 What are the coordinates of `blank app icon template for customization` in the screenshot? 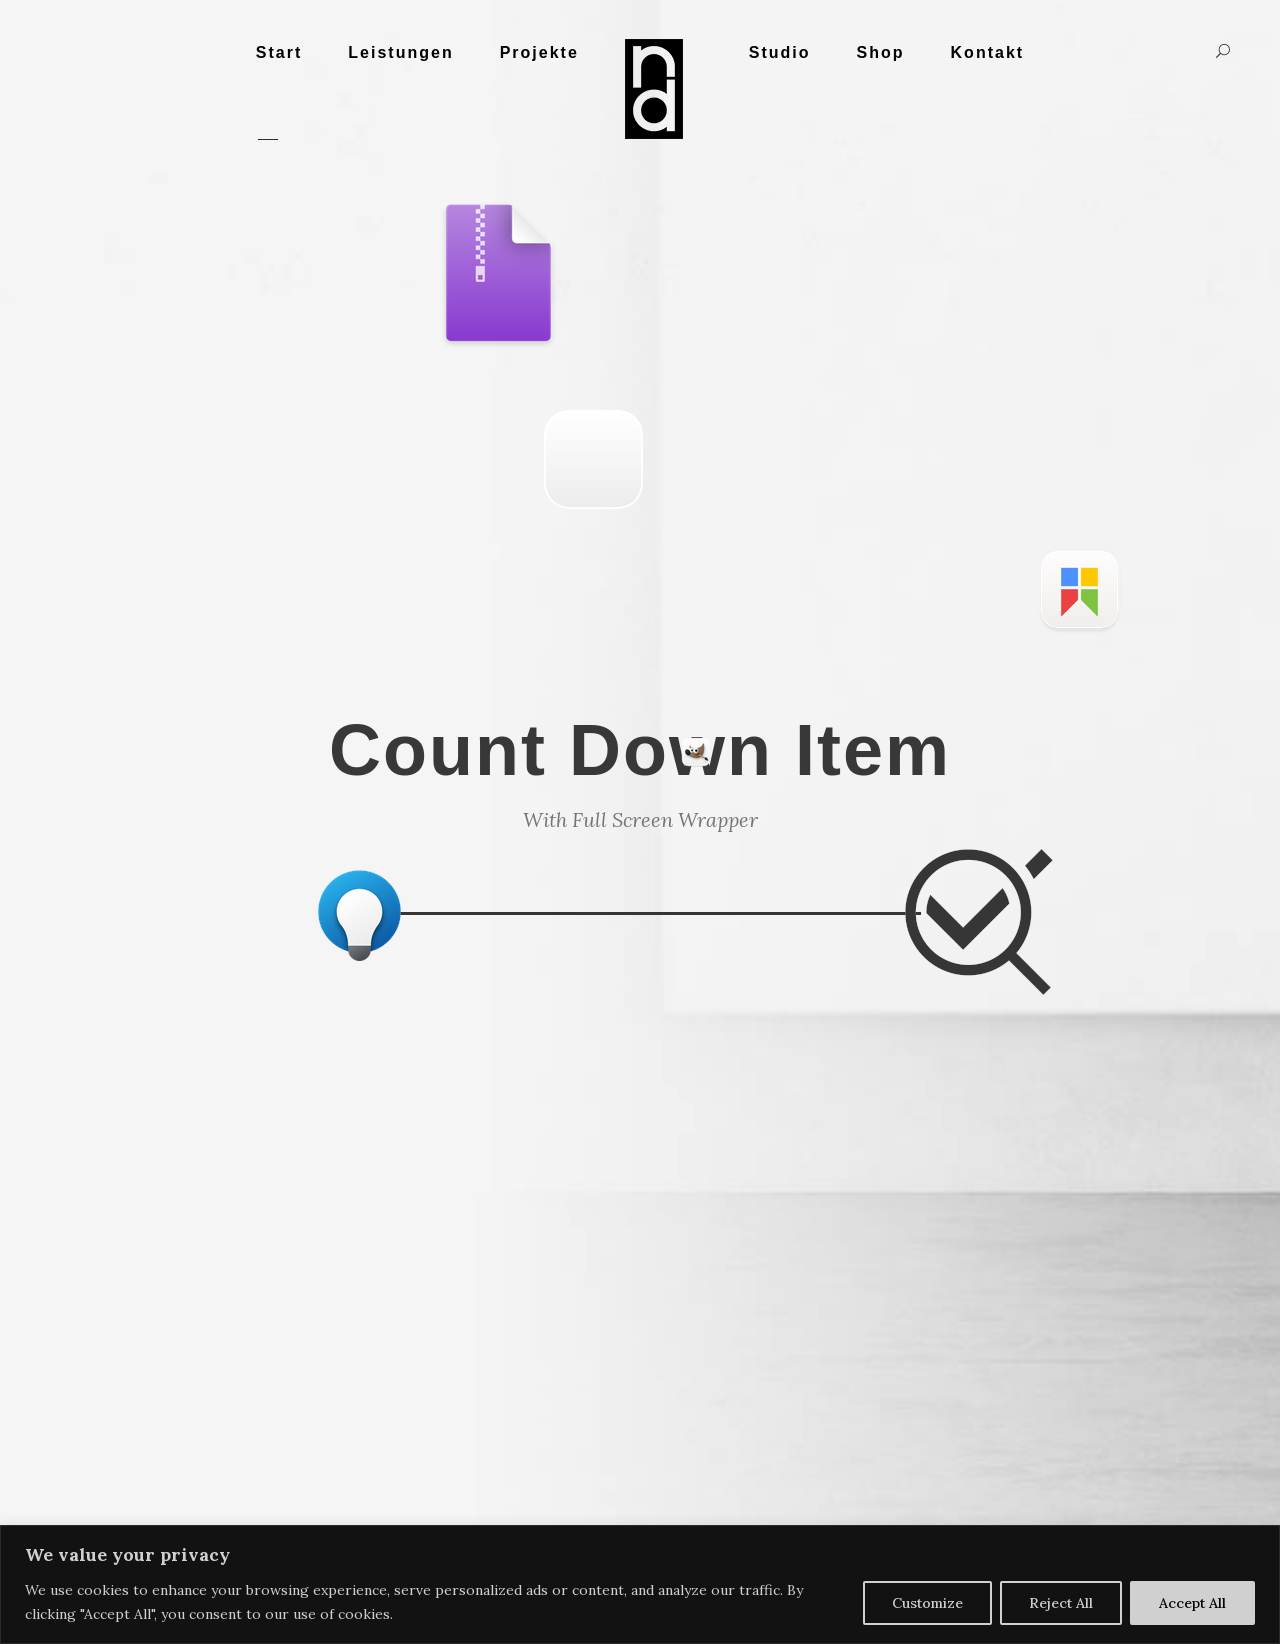 It's located at (593, 459).